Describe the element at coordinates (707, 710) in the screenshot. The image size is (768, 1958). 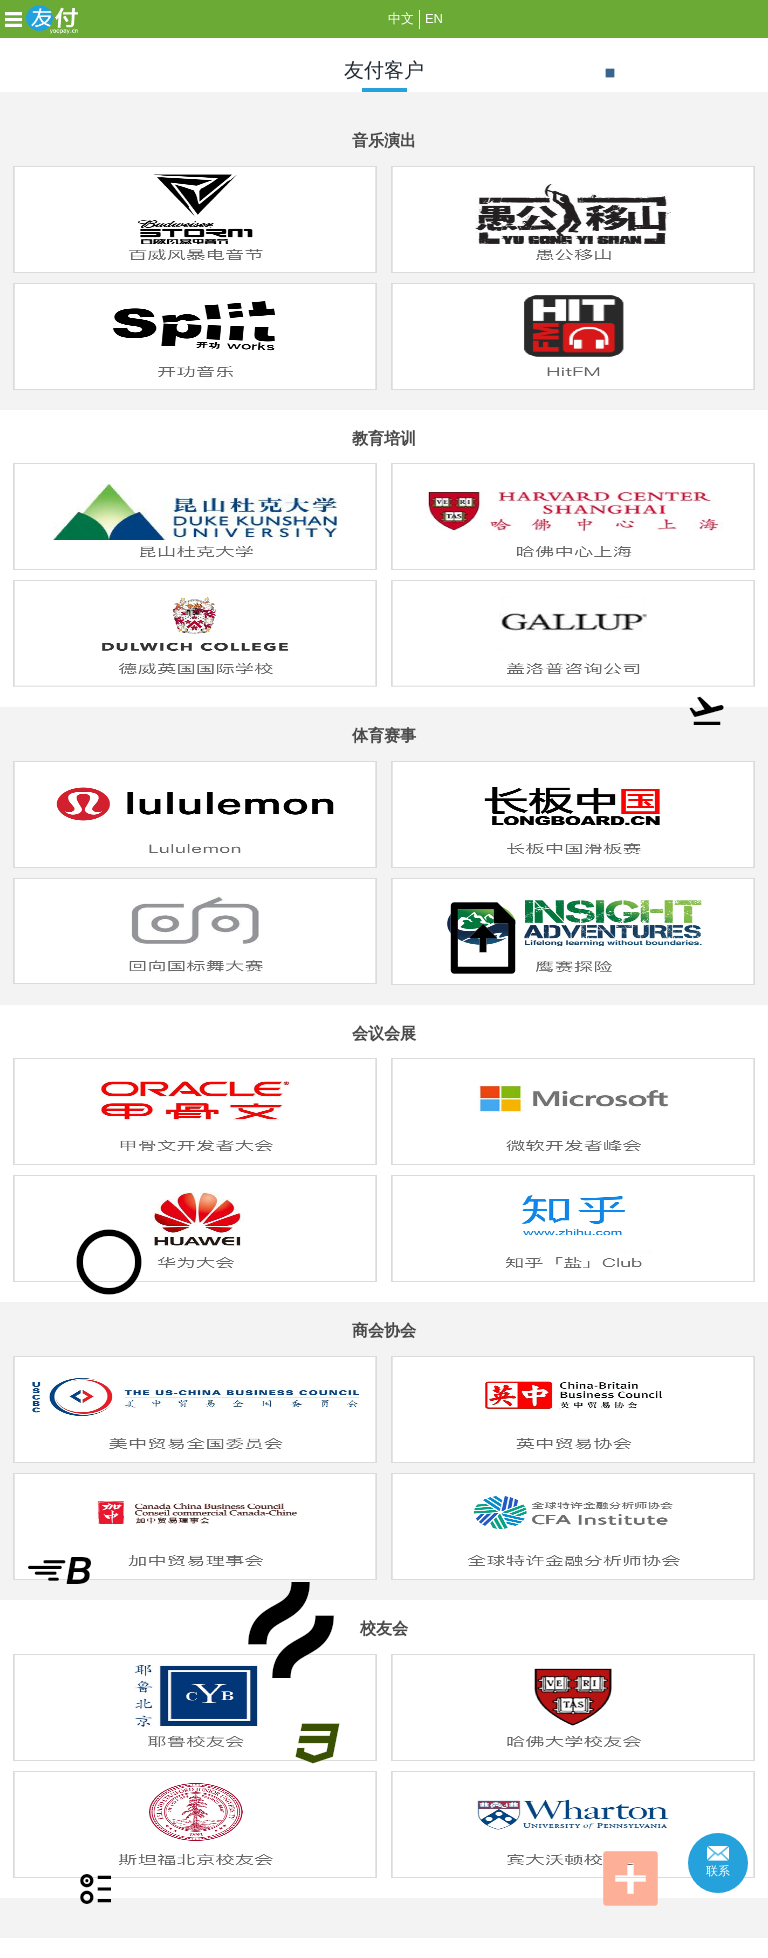
I see `view departing flights` at that location.